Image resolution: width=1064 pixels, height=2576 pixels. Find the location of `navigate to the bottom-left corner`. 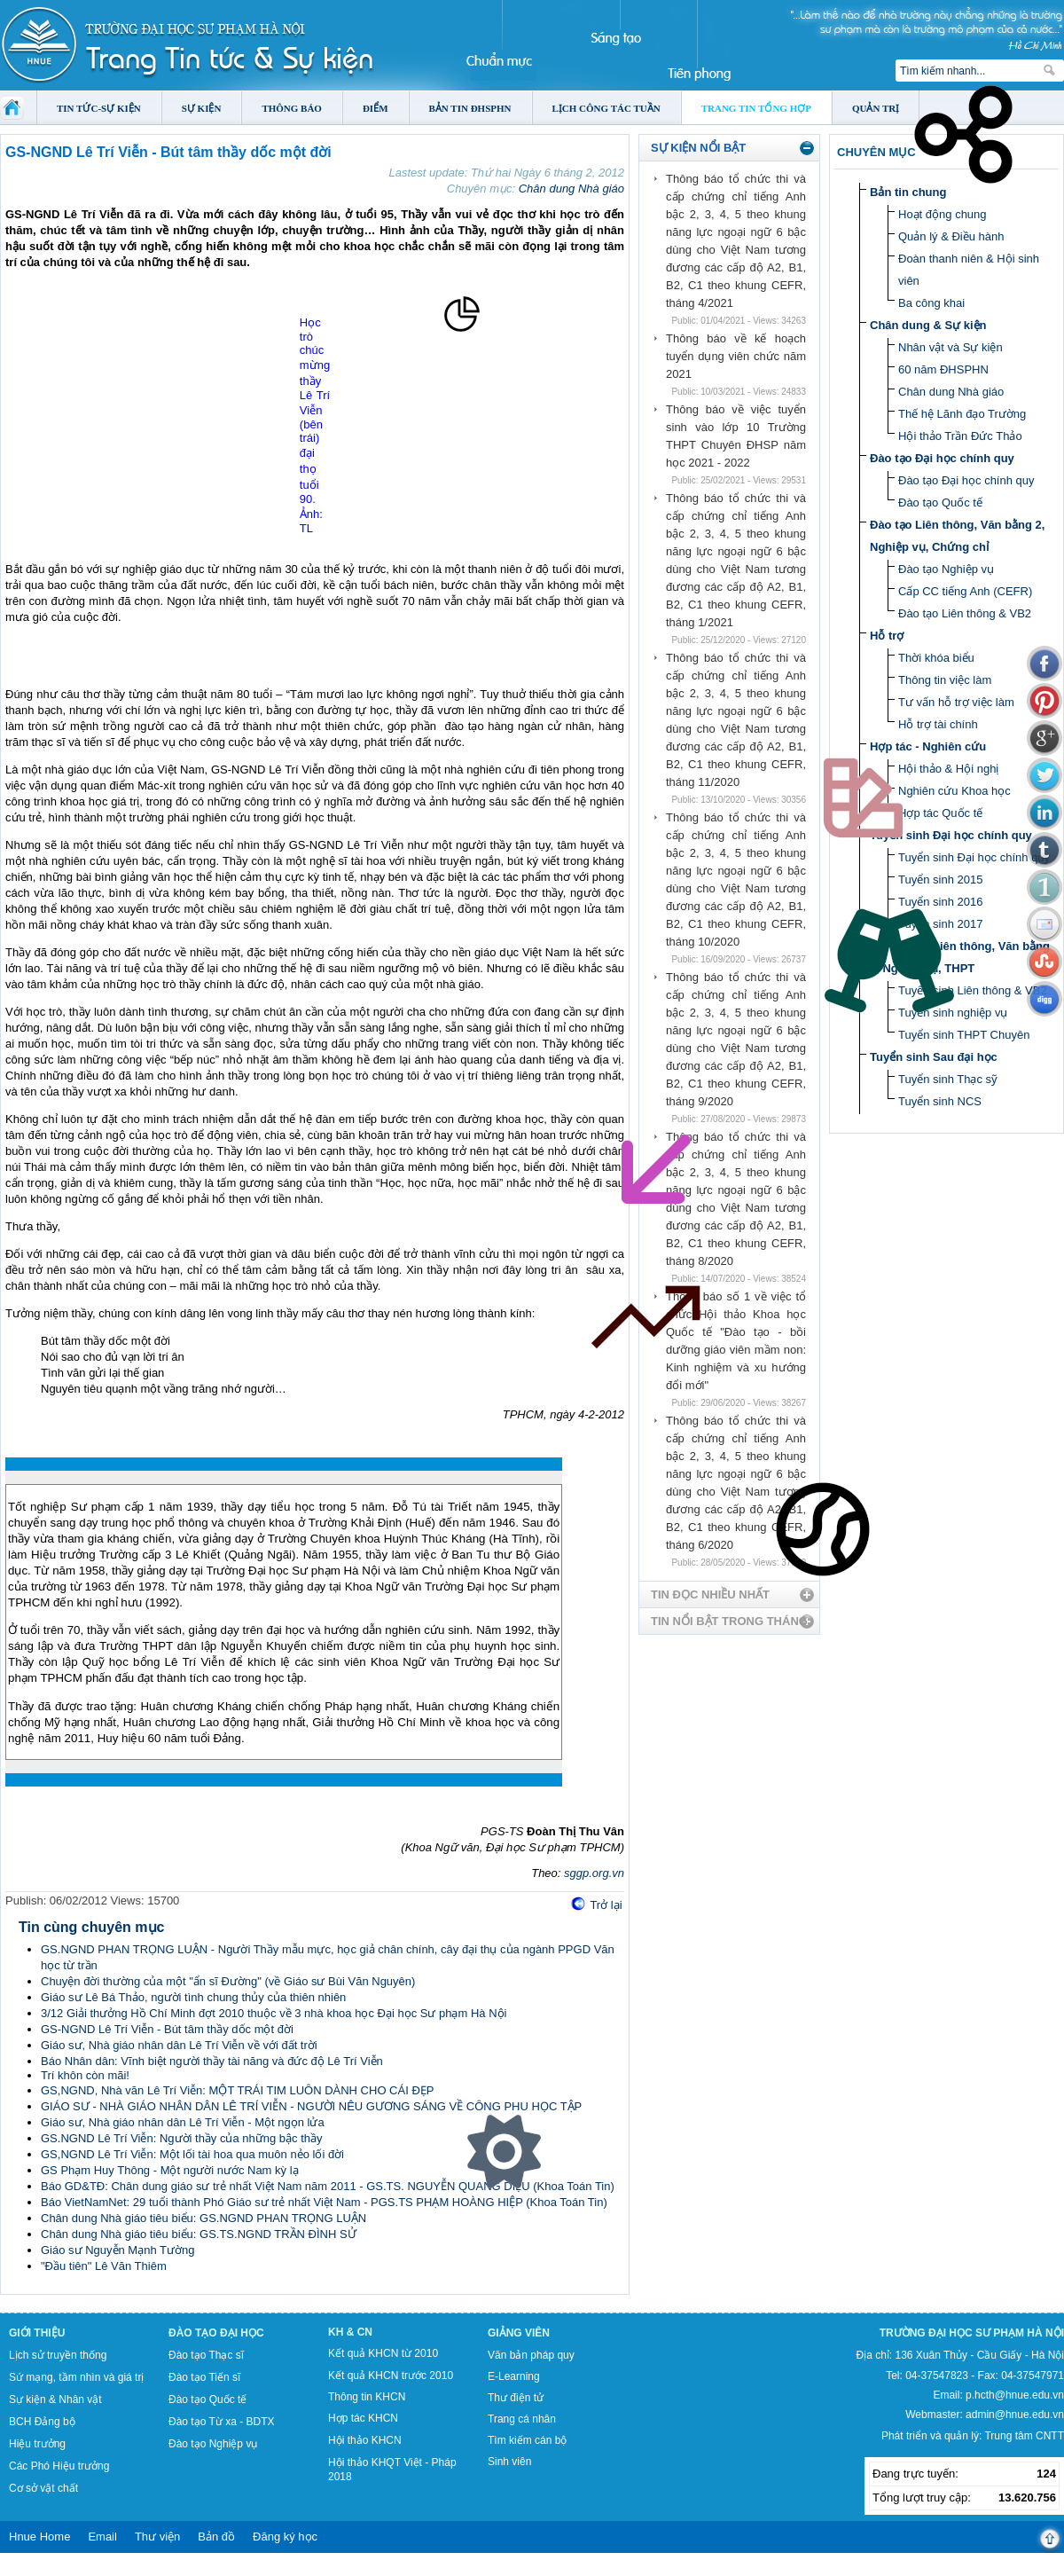

navigate to the bottom-left corner is located at coordinates (656, 1169).